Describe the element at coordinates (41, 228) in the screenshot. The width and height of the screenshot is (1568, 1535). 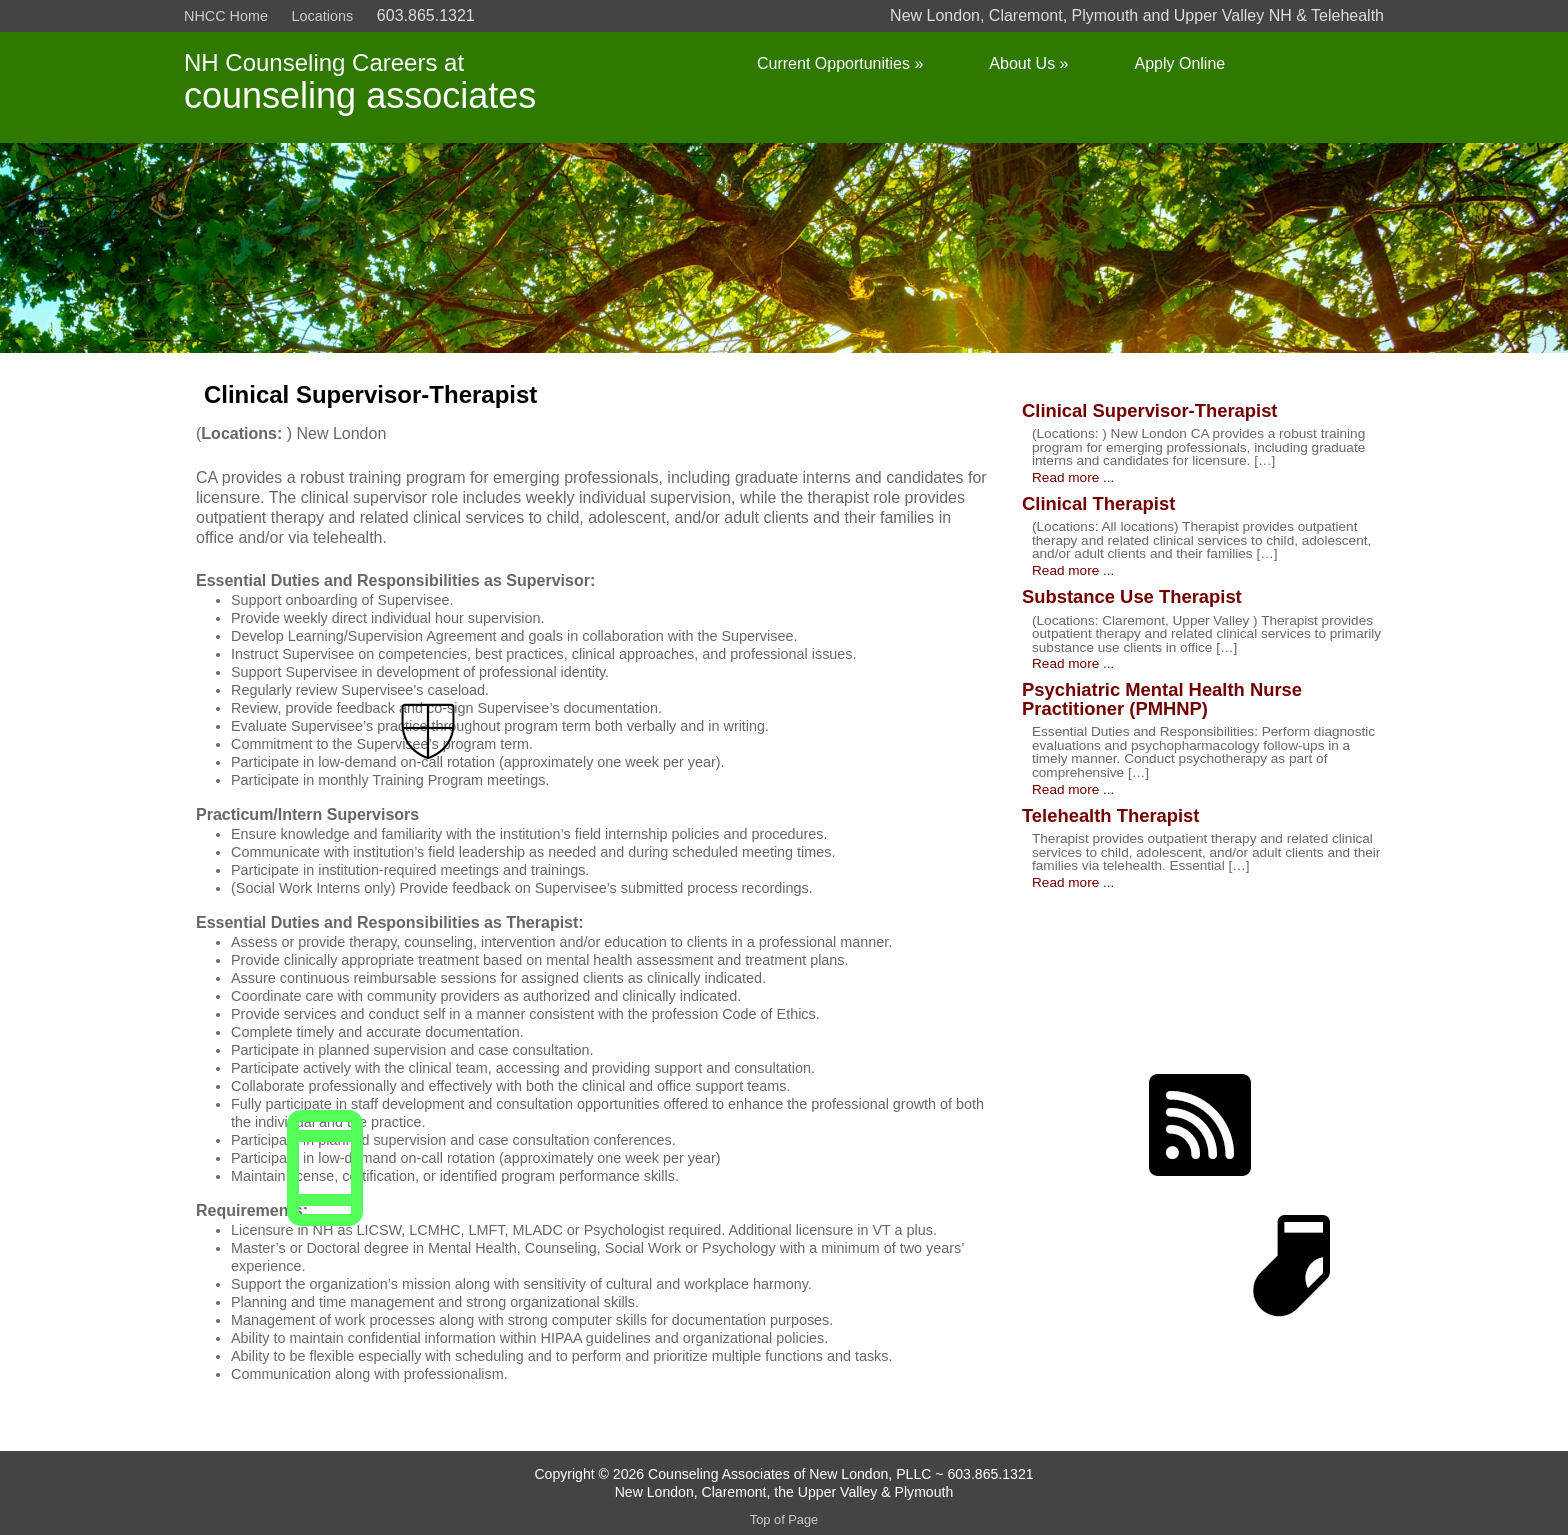
I see `network connection unavailable or disconnected` at that location.